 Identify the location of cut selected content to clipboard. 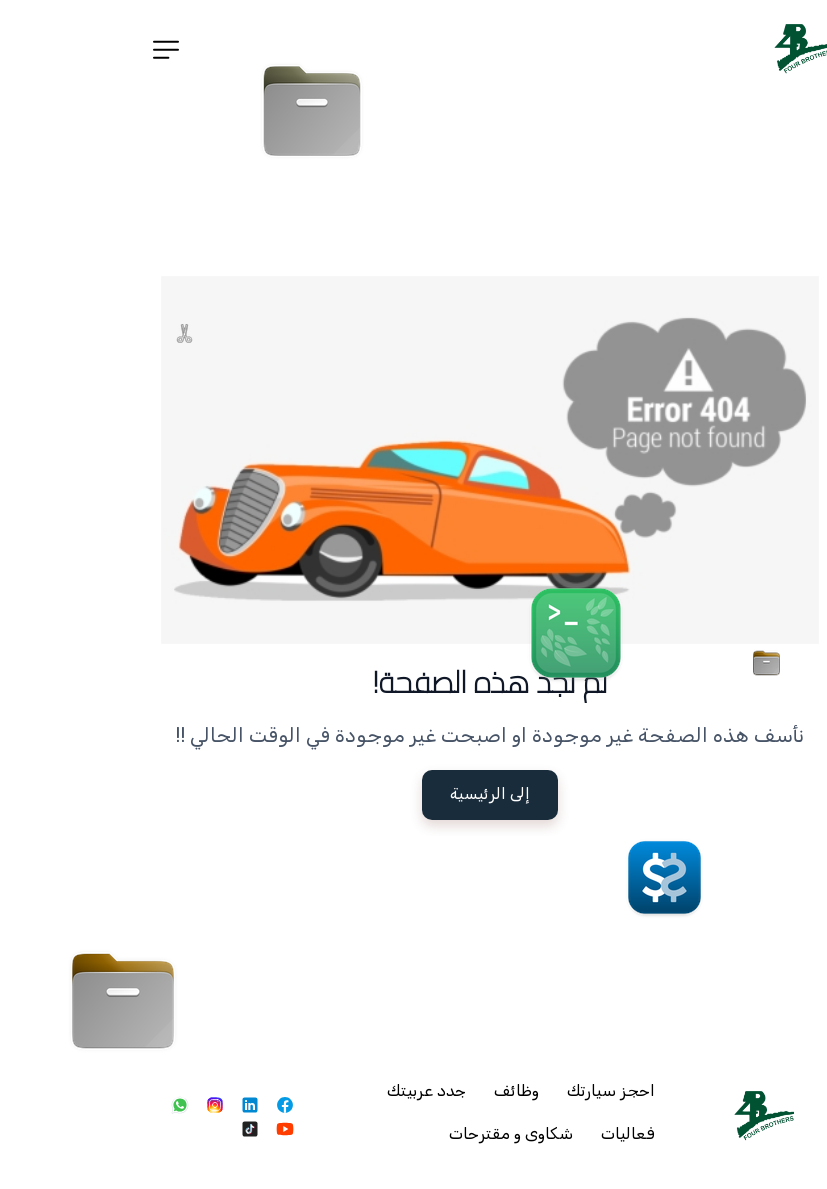
(184, 333).